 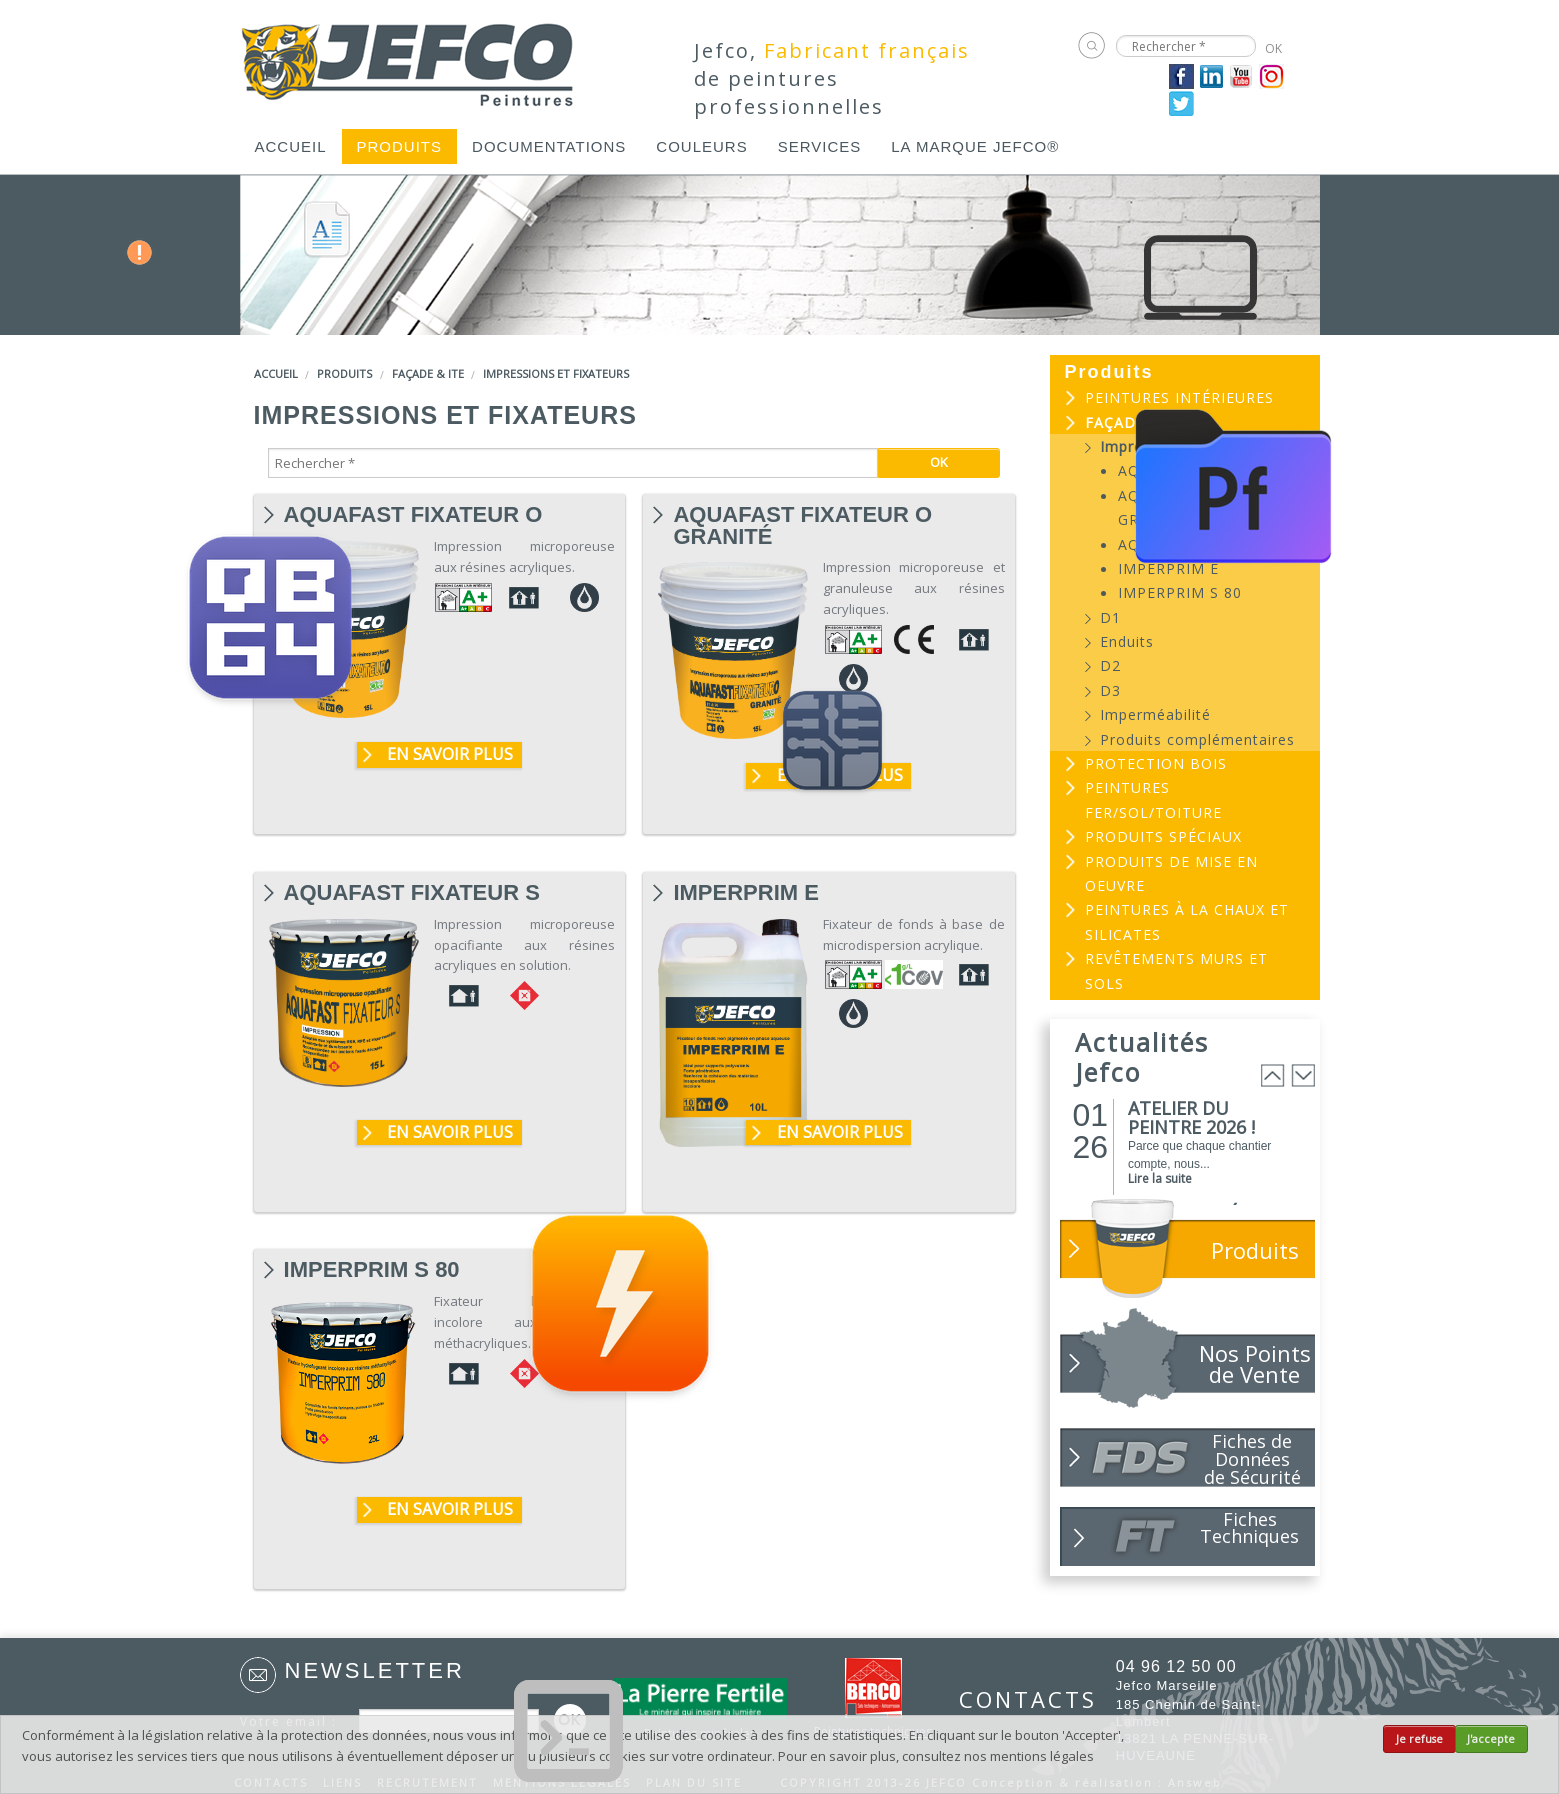 I want to click on open Adobe Portfolio project folder, so click(x=1232, y=491).